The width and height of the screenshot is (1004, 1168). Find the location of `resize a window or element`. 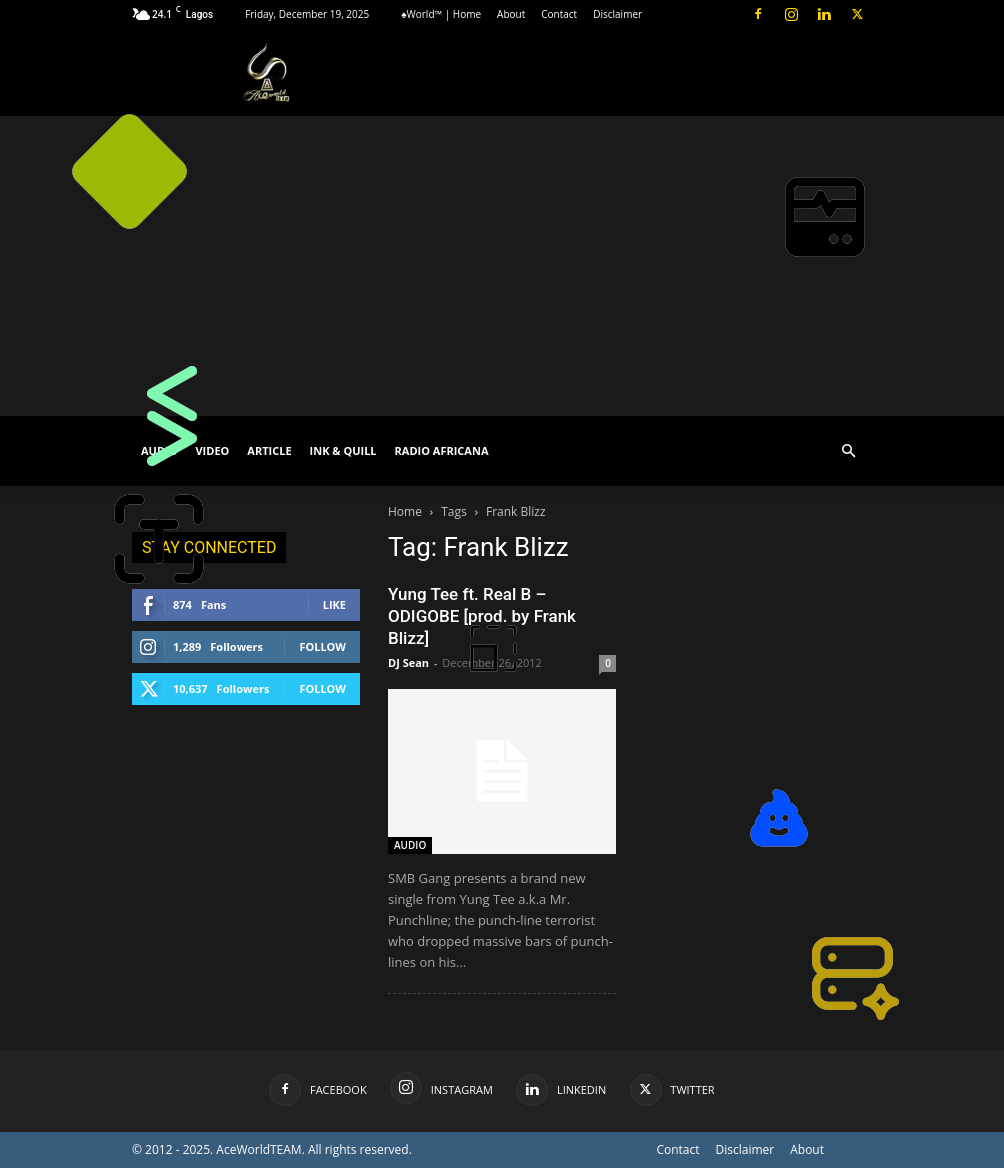

resize a window or element is located at coordinates (493, 648).